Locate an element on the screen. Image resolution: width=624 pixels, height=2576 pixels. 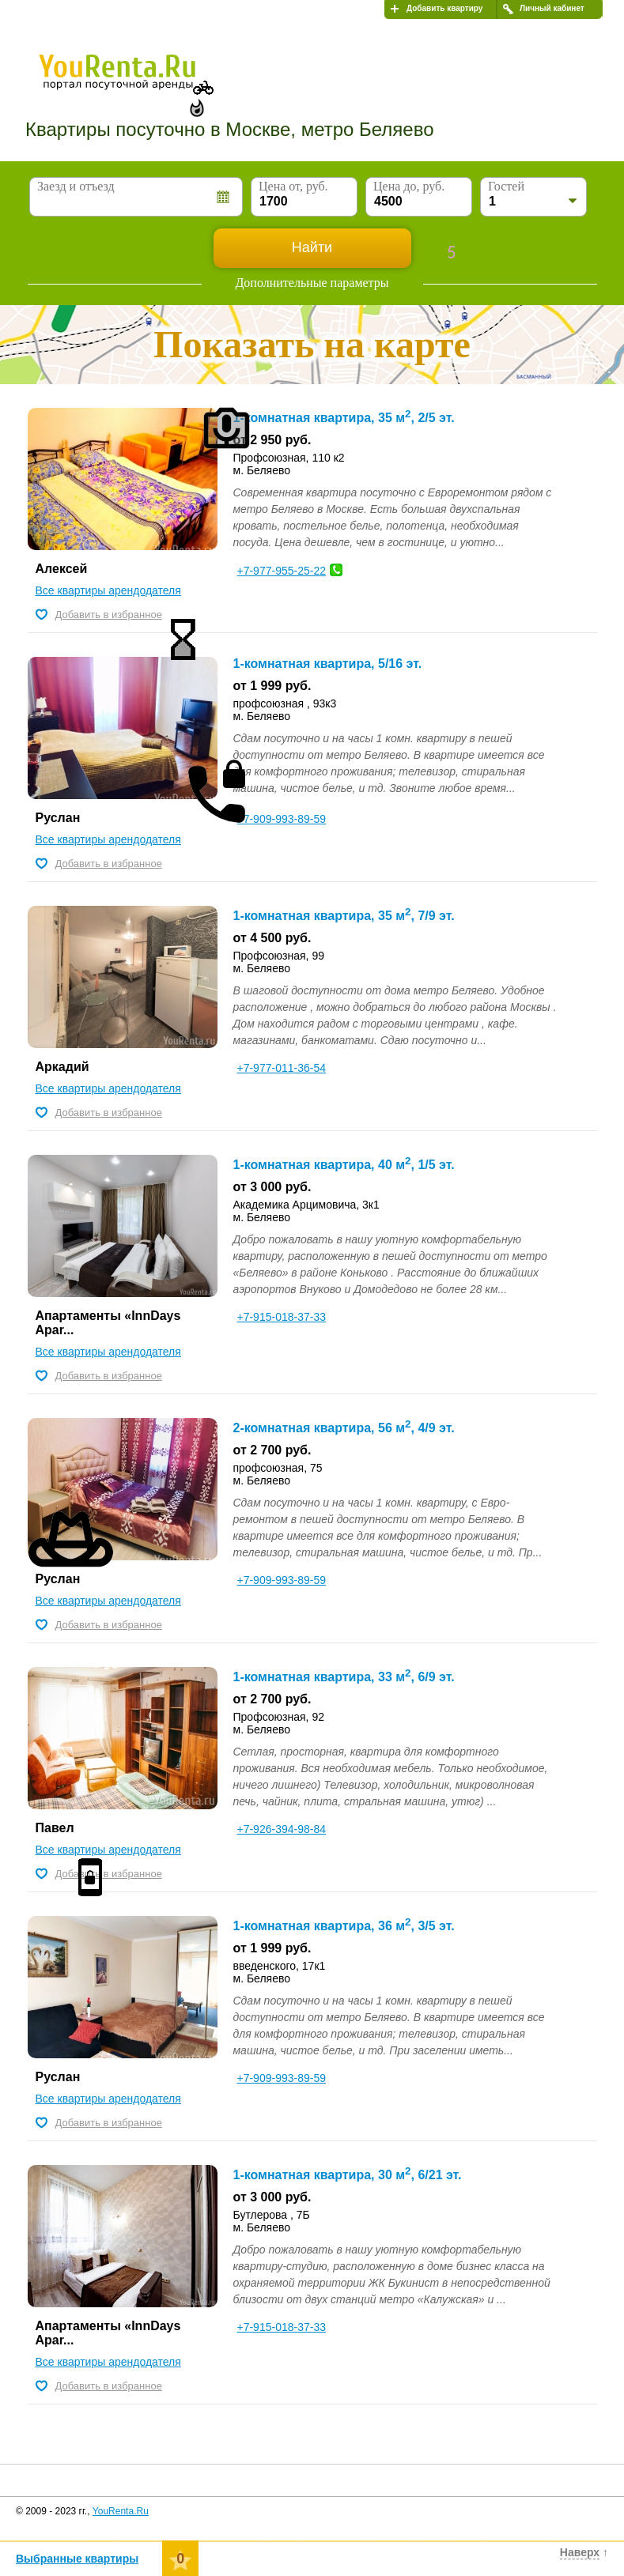
view trending or popular content is located at coordinates (197, 108).